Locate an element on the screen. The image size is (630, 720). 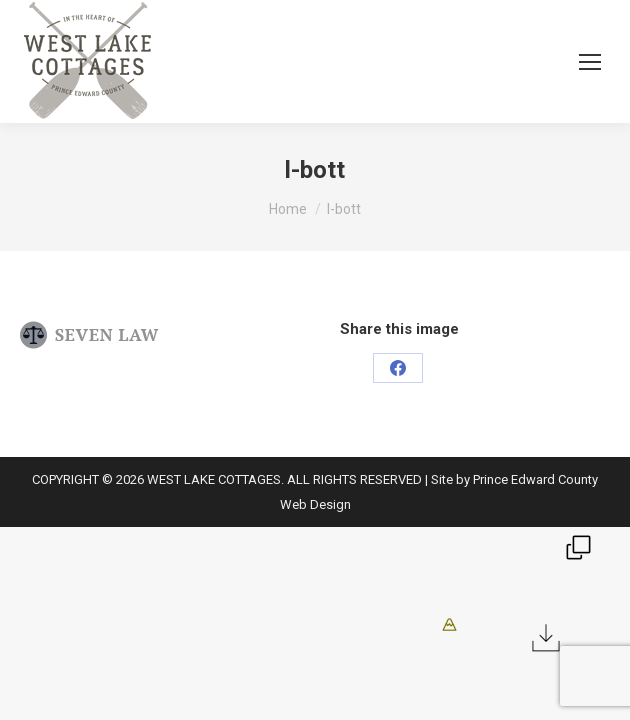
copy to clipboard is located at coordinates (578, 547).